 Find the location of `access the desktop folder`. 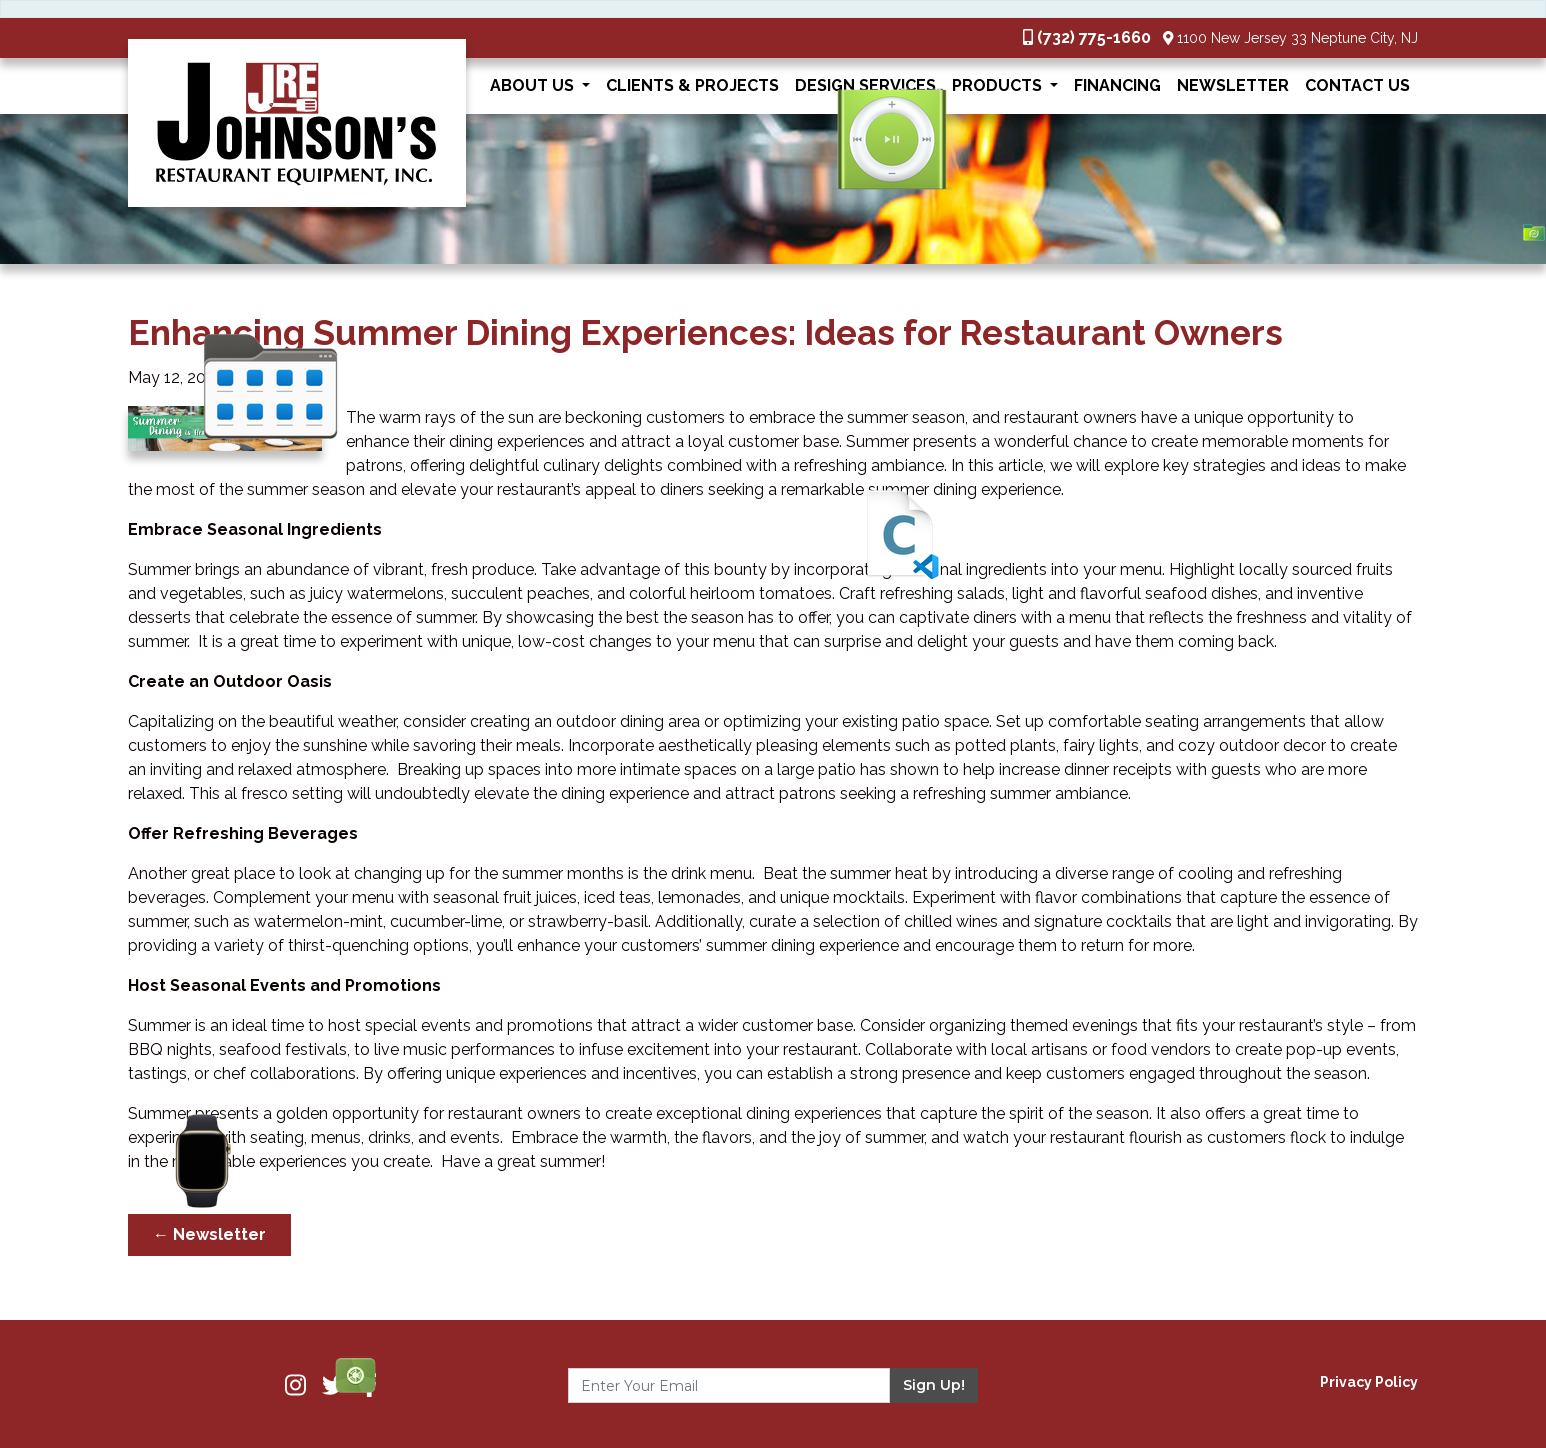

access the desktop folder is located at coordinates (355, 1374).